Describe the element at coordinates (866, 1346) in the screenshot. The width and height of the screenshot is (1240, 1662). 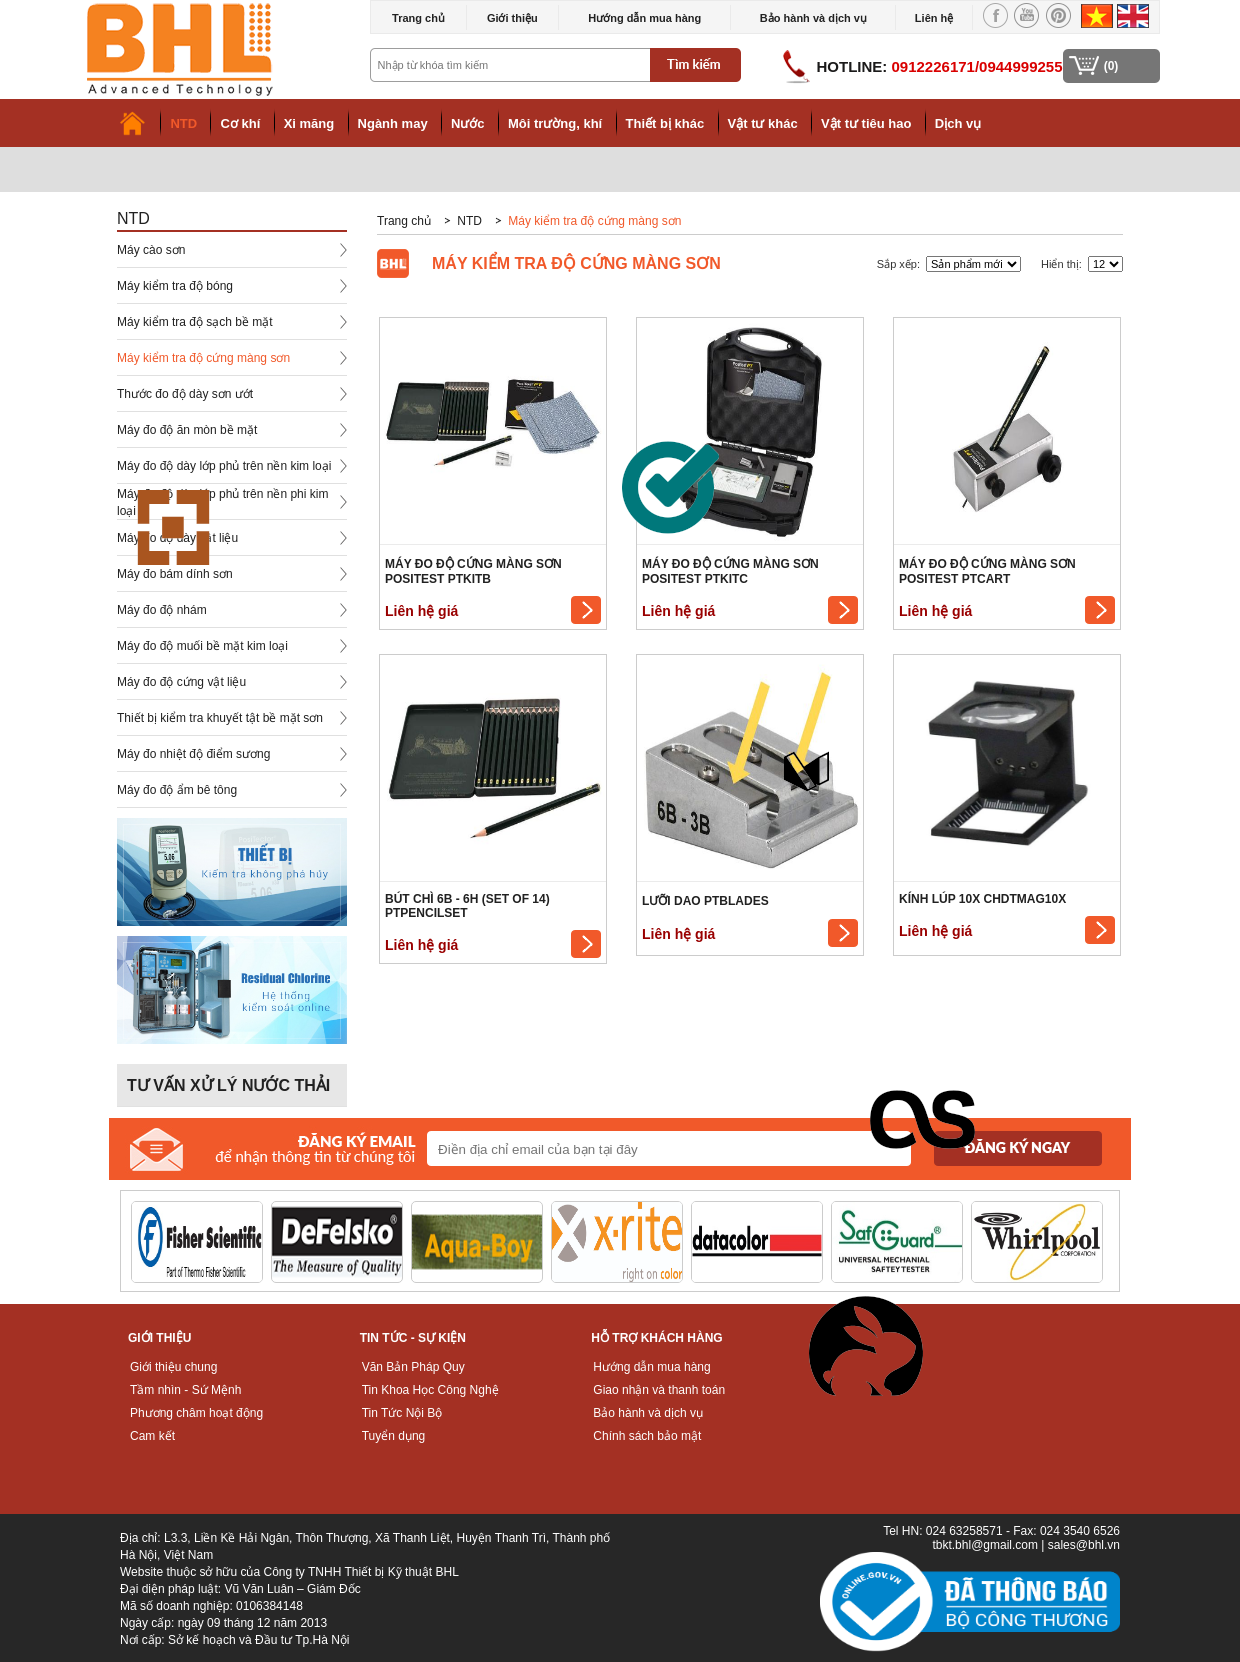
I see `coderabbit logo - ai-powered code review platform` at that location.